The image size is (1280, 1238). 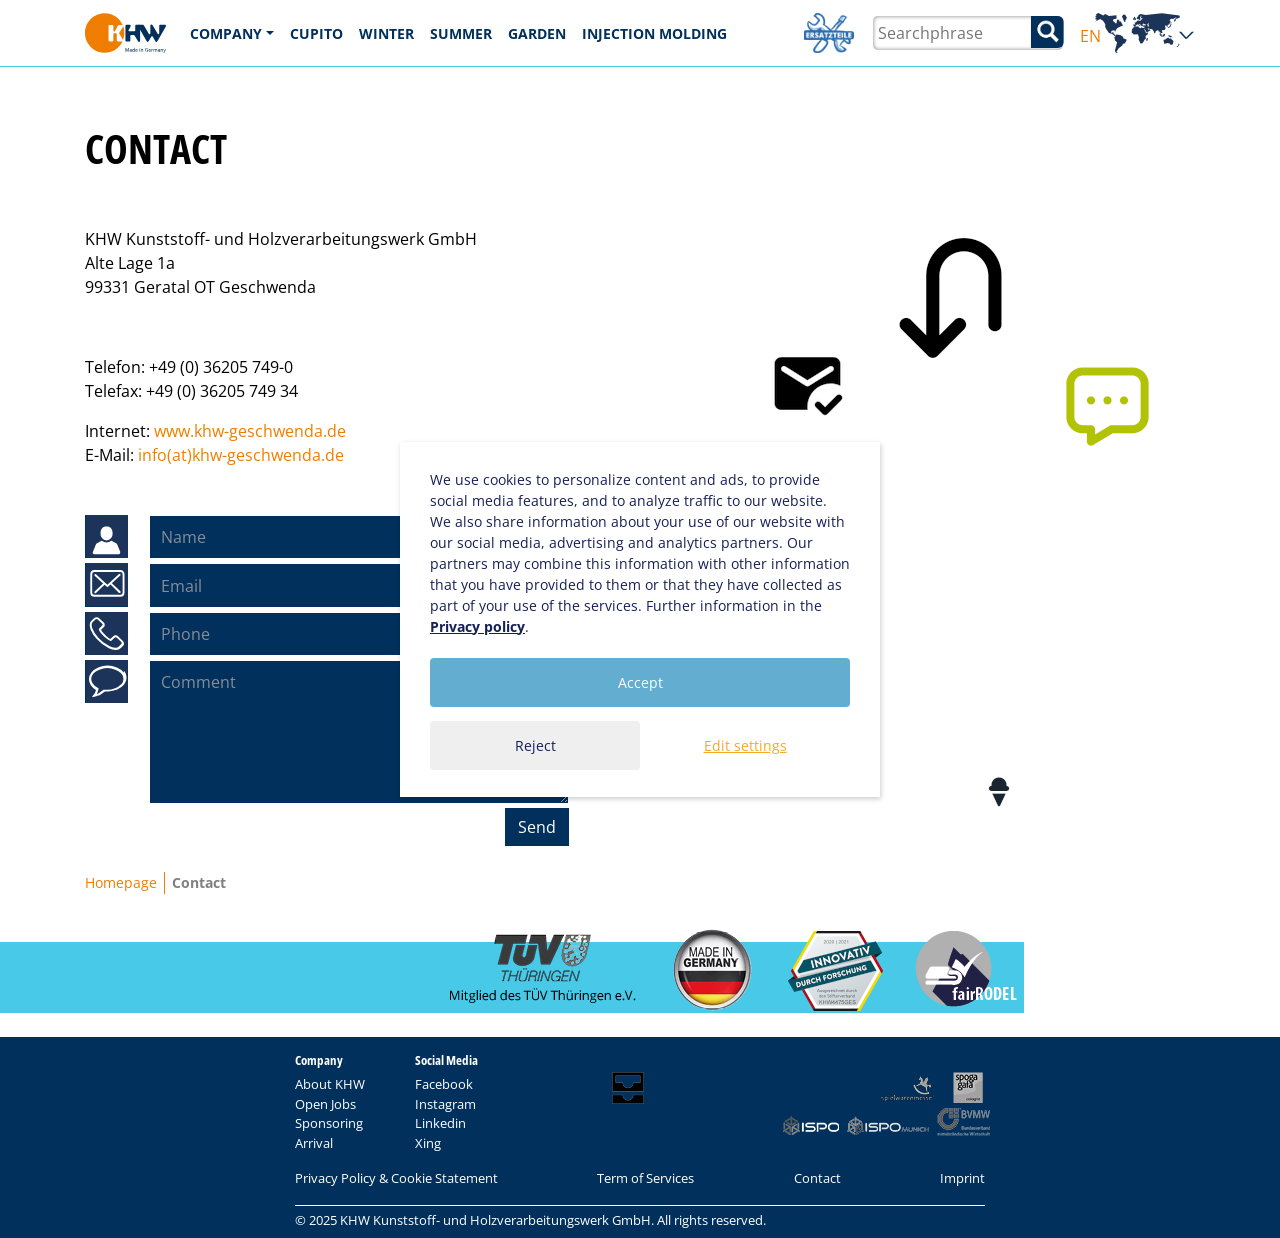 I want to click on undo or reverse last action, so click(x=955, y=298).